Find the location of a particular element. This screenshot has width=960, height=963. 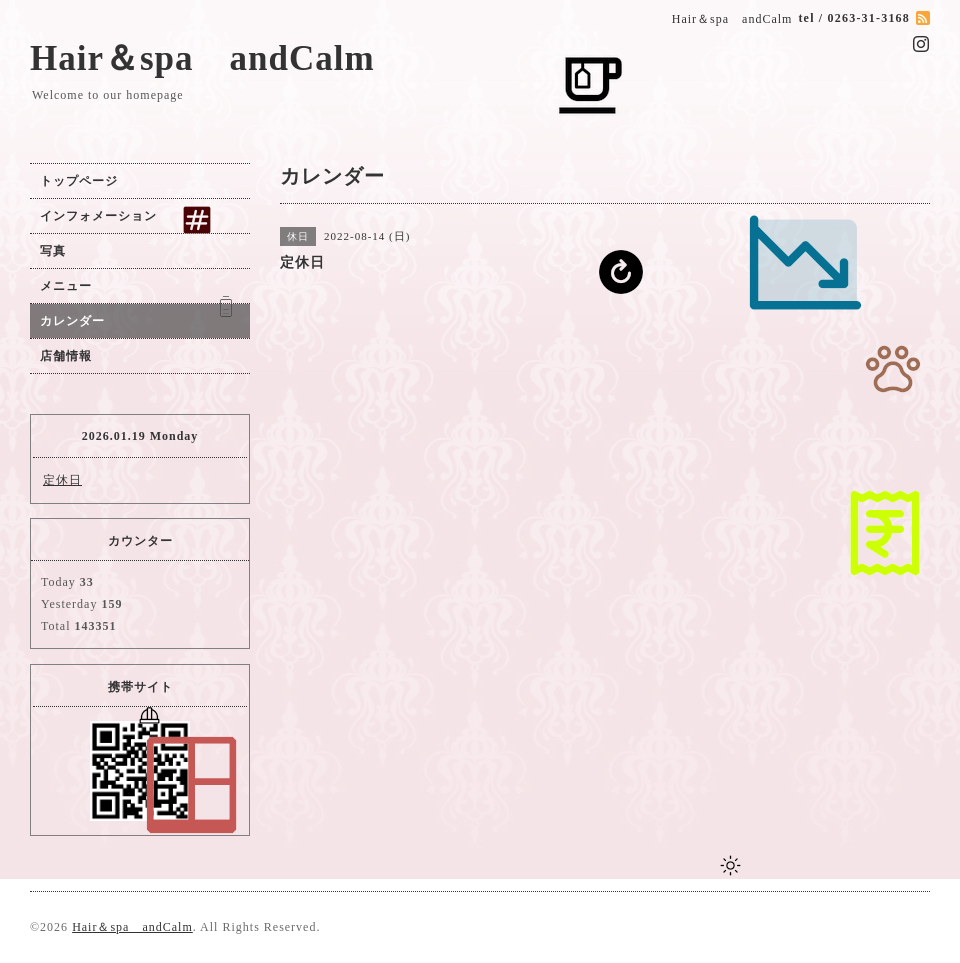

access construction or site safety settings is located at coordinates (149, 716).